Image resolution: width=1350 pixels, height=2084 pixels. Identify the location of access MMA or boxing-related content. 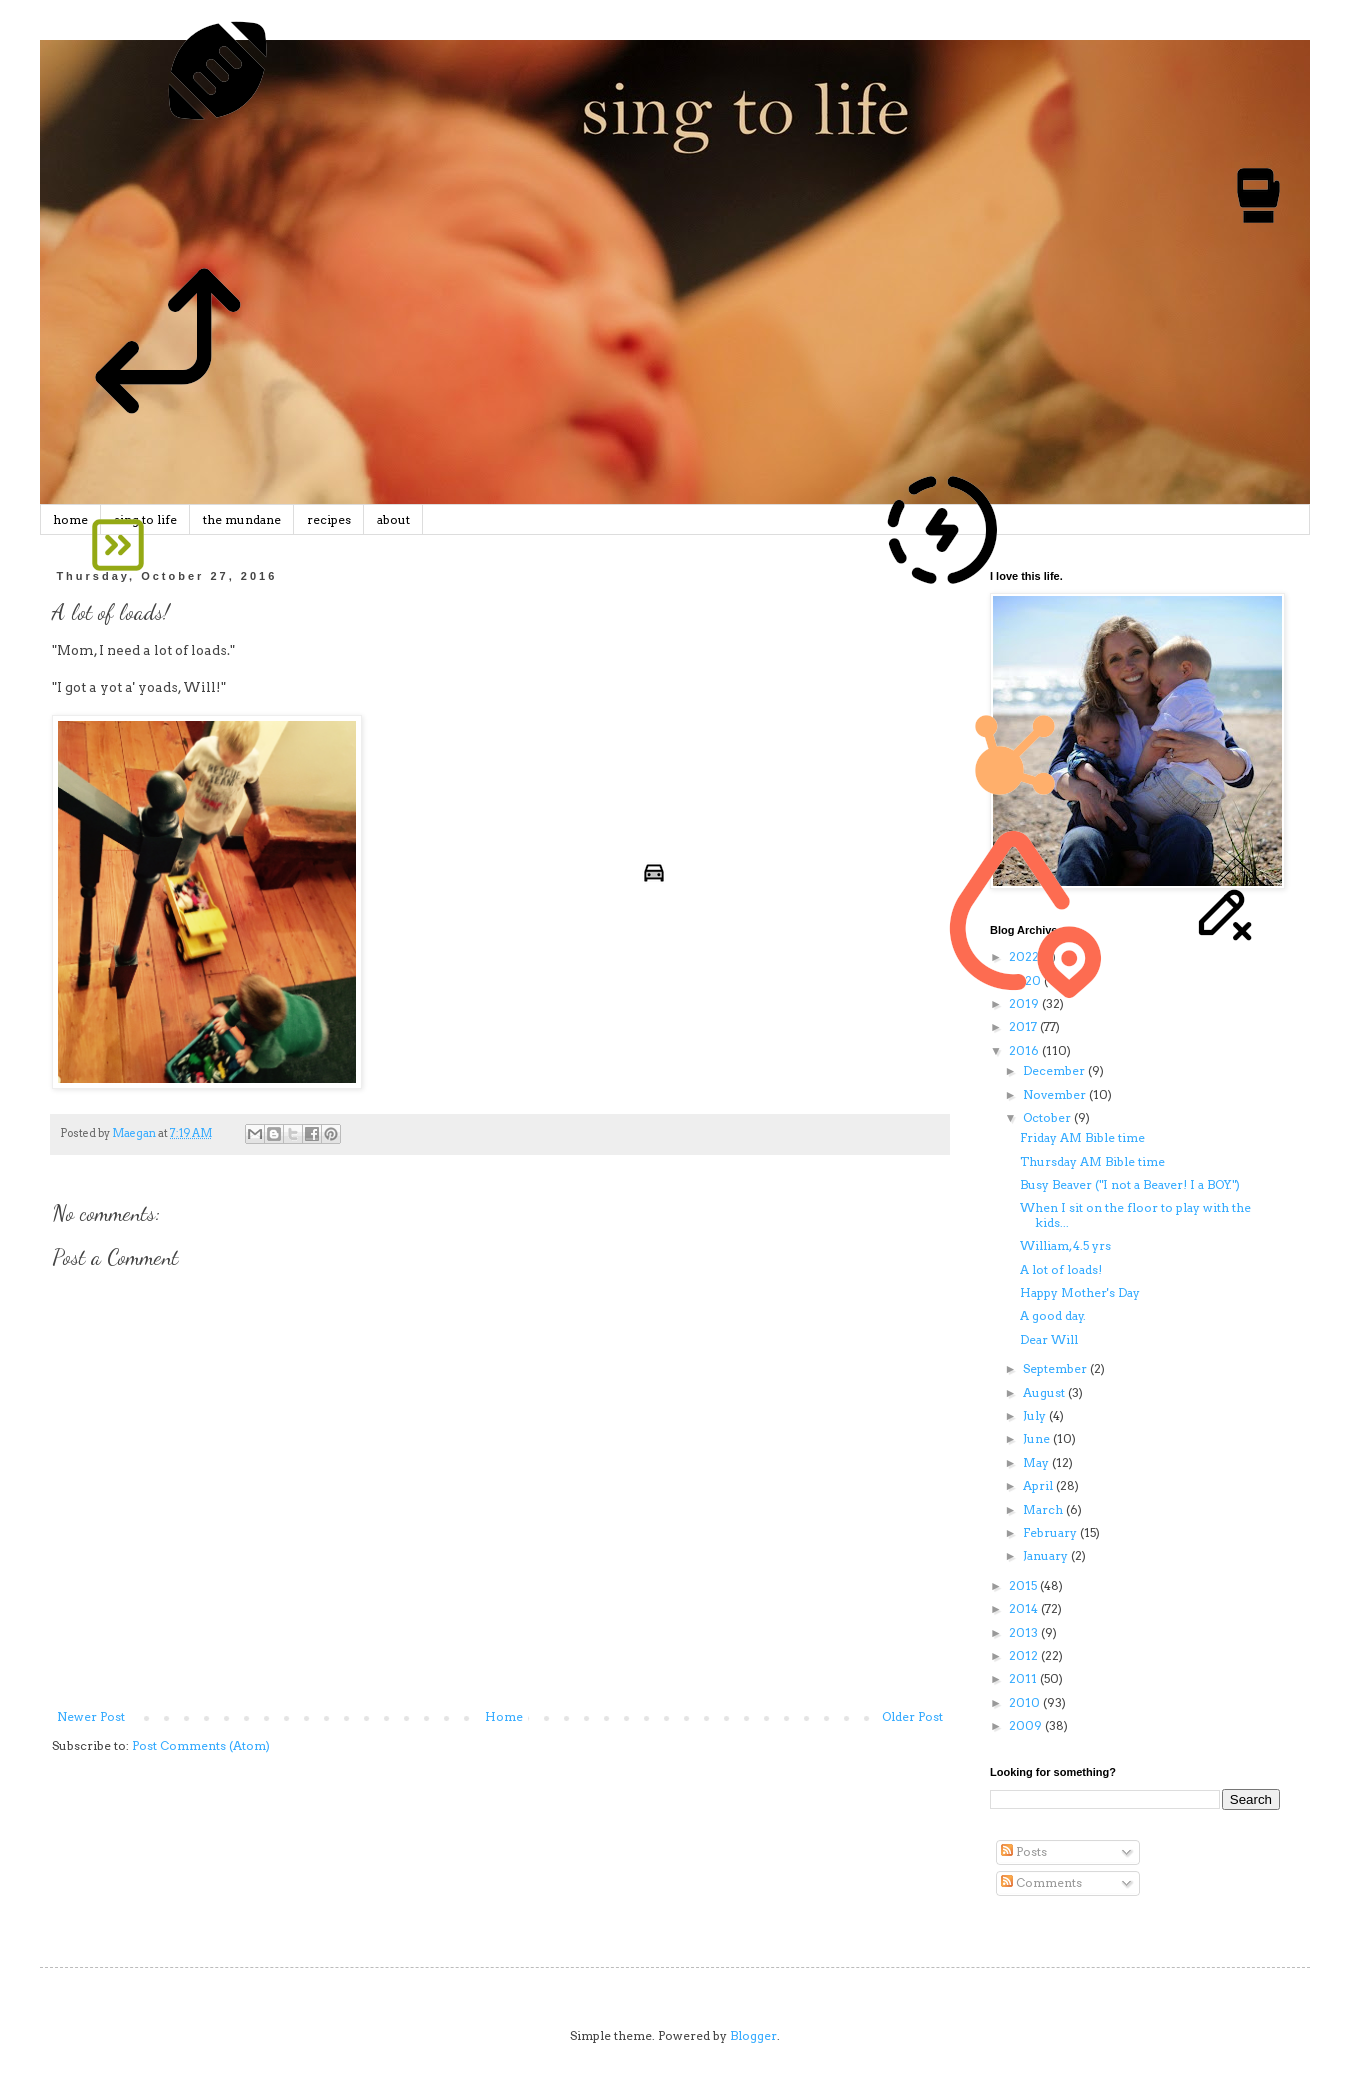
(1258, 195).